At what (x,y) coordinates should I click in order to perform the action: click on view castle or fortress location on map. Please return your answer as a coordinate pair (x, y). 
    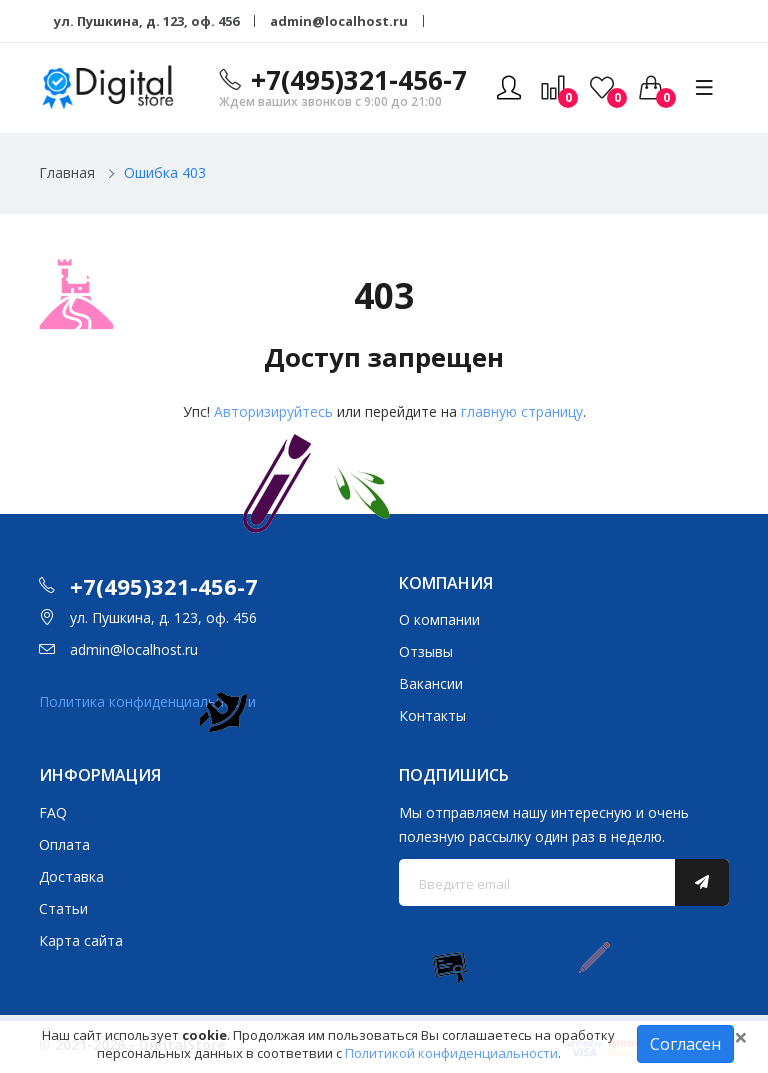
    Looking at the image, I should click on (76, 292).